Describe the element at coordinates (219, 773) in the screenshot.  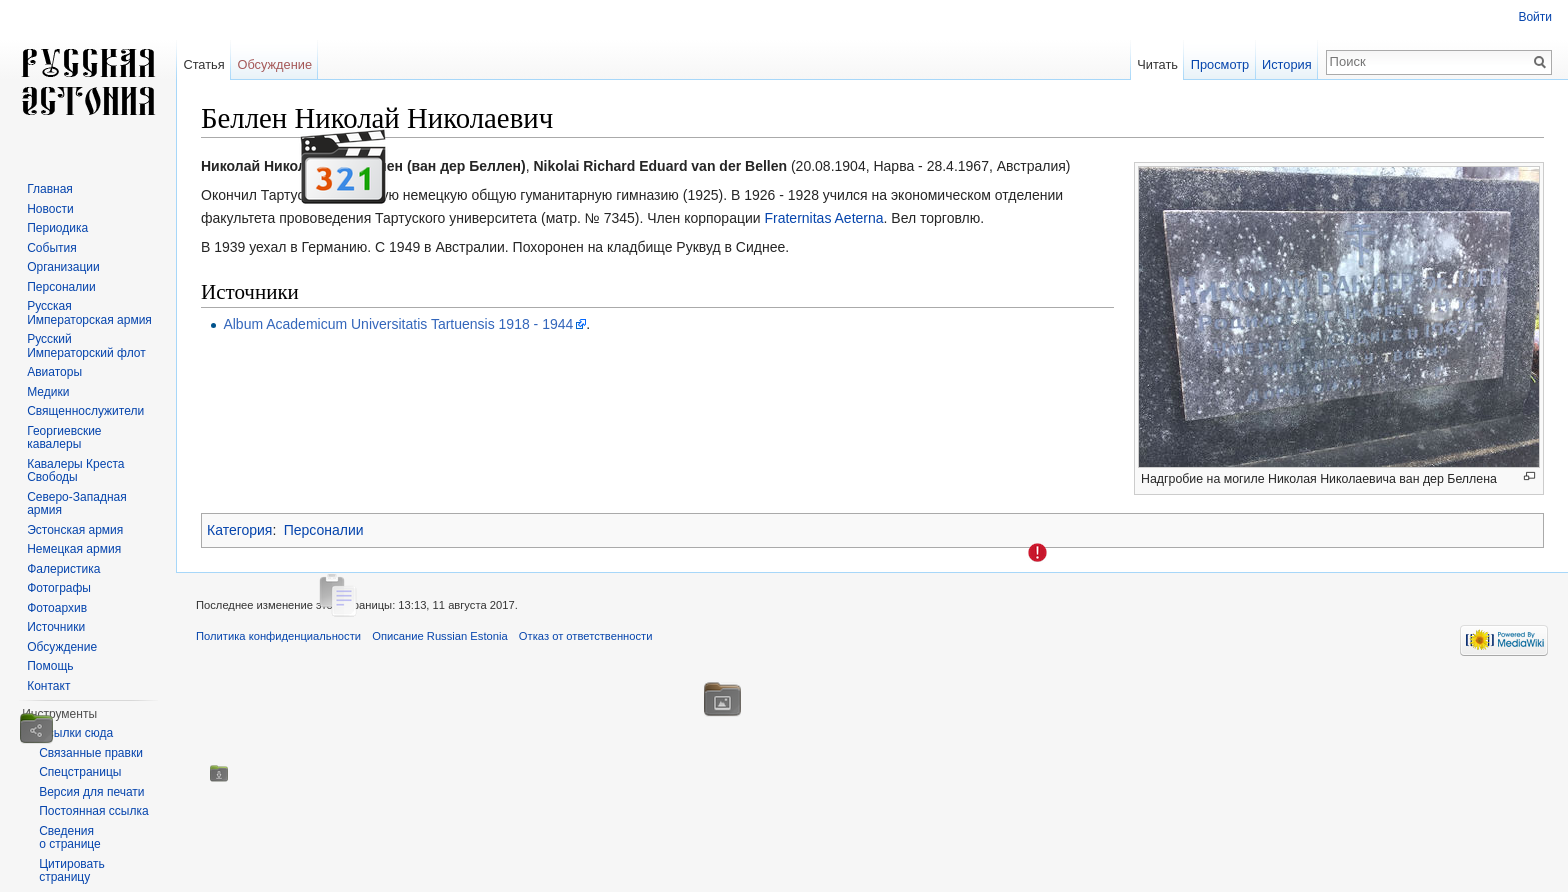
I see `open downloads folder` at that location.